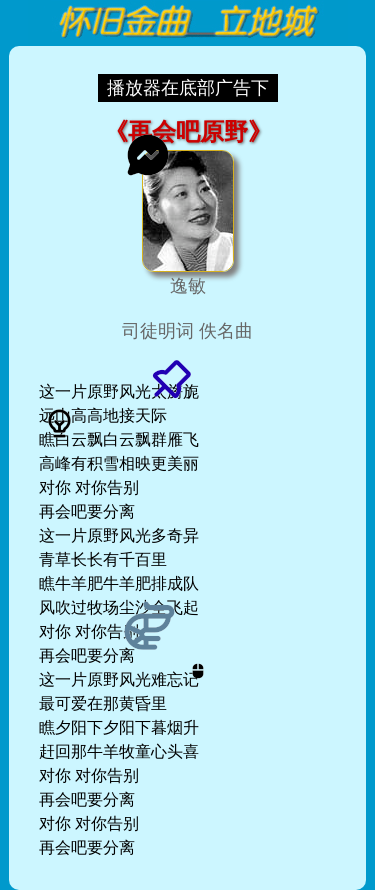 The width and height of the screenshot is (375, 890). What do you see at coordinates (149, 626) in the screenshot?
I see `select shrimp or shellfish as a food preference` at bounding box center [149, 626].